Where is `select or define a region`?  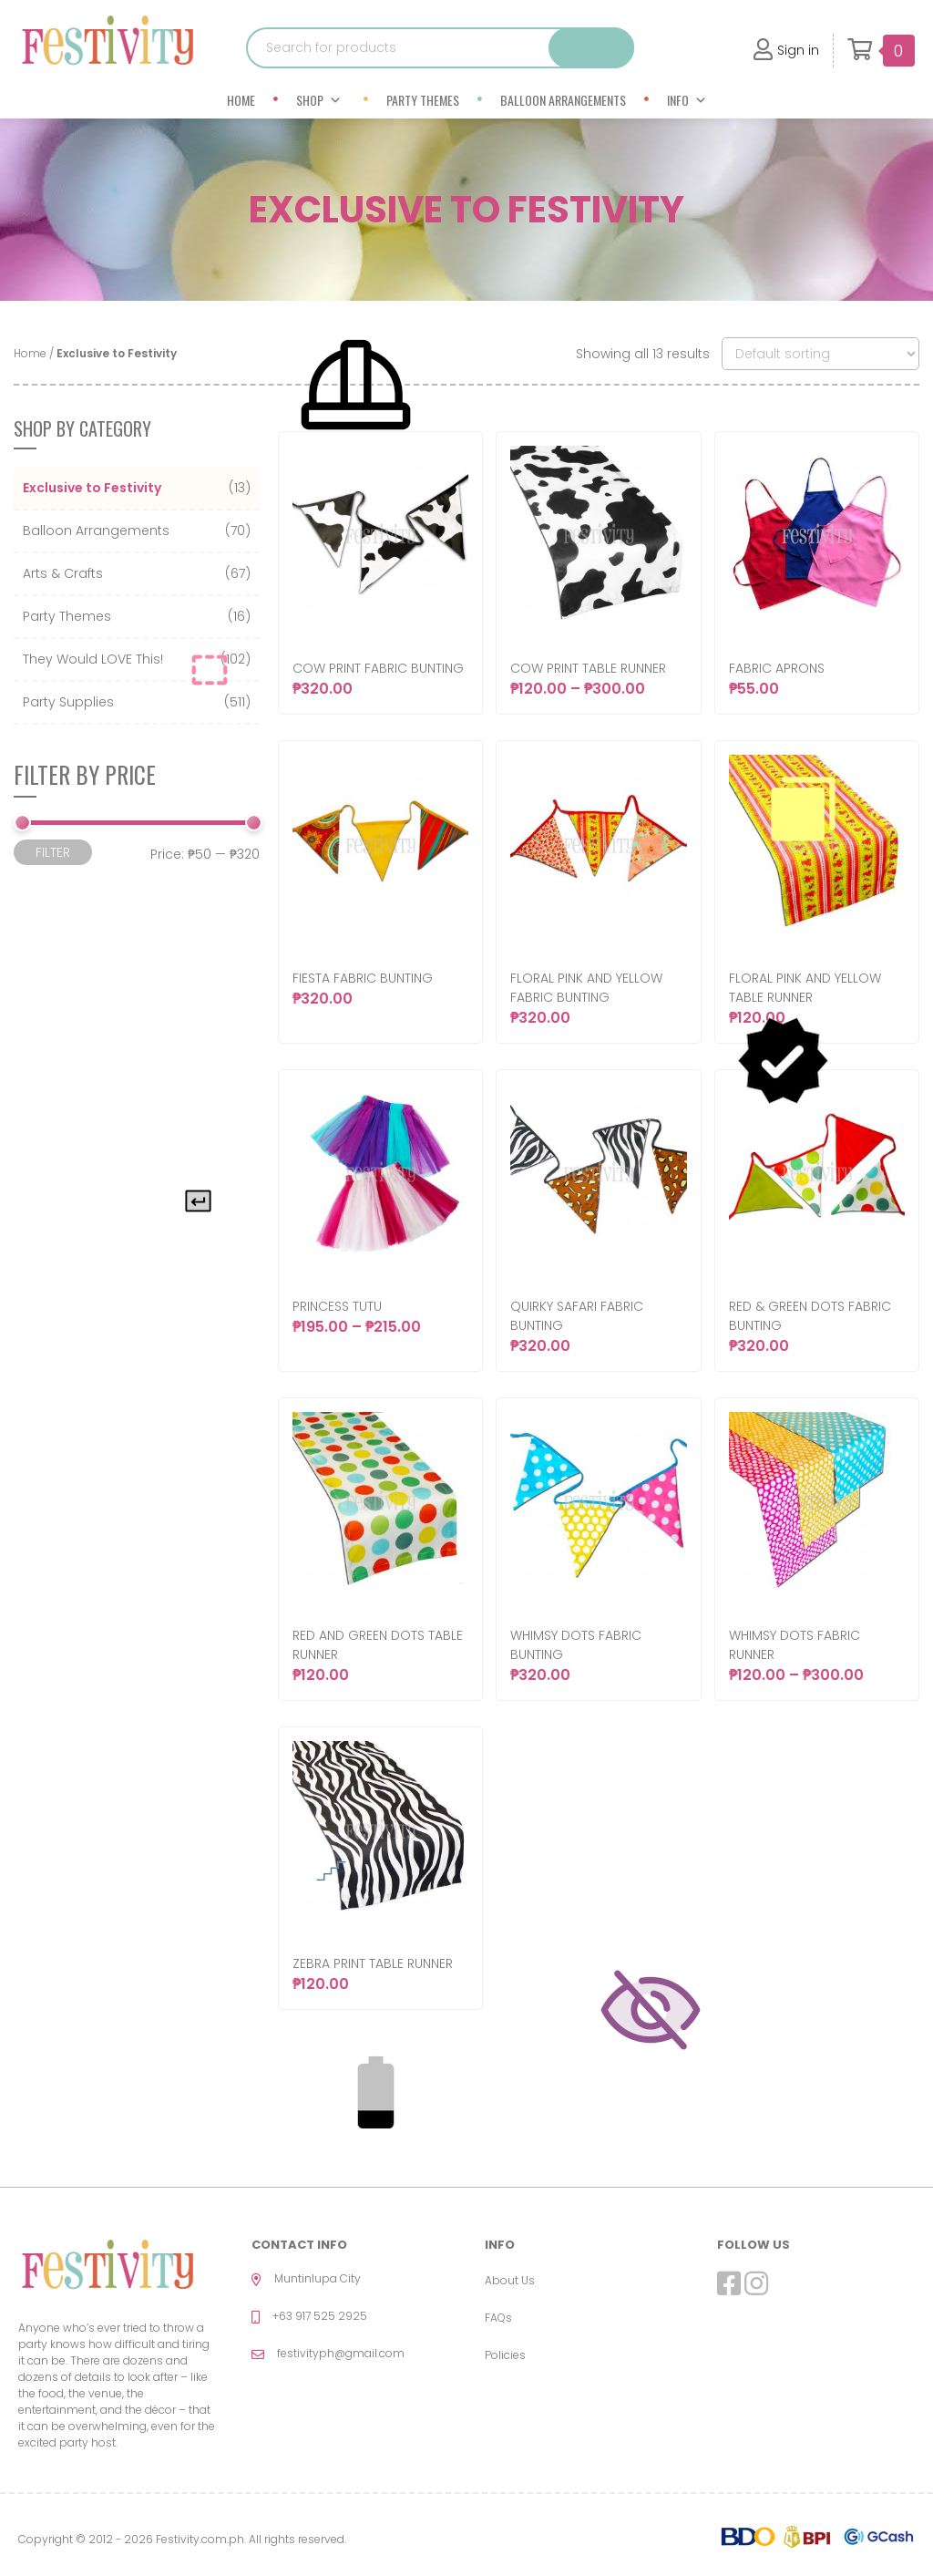
select or define a region is located at coordinates (210, 670).